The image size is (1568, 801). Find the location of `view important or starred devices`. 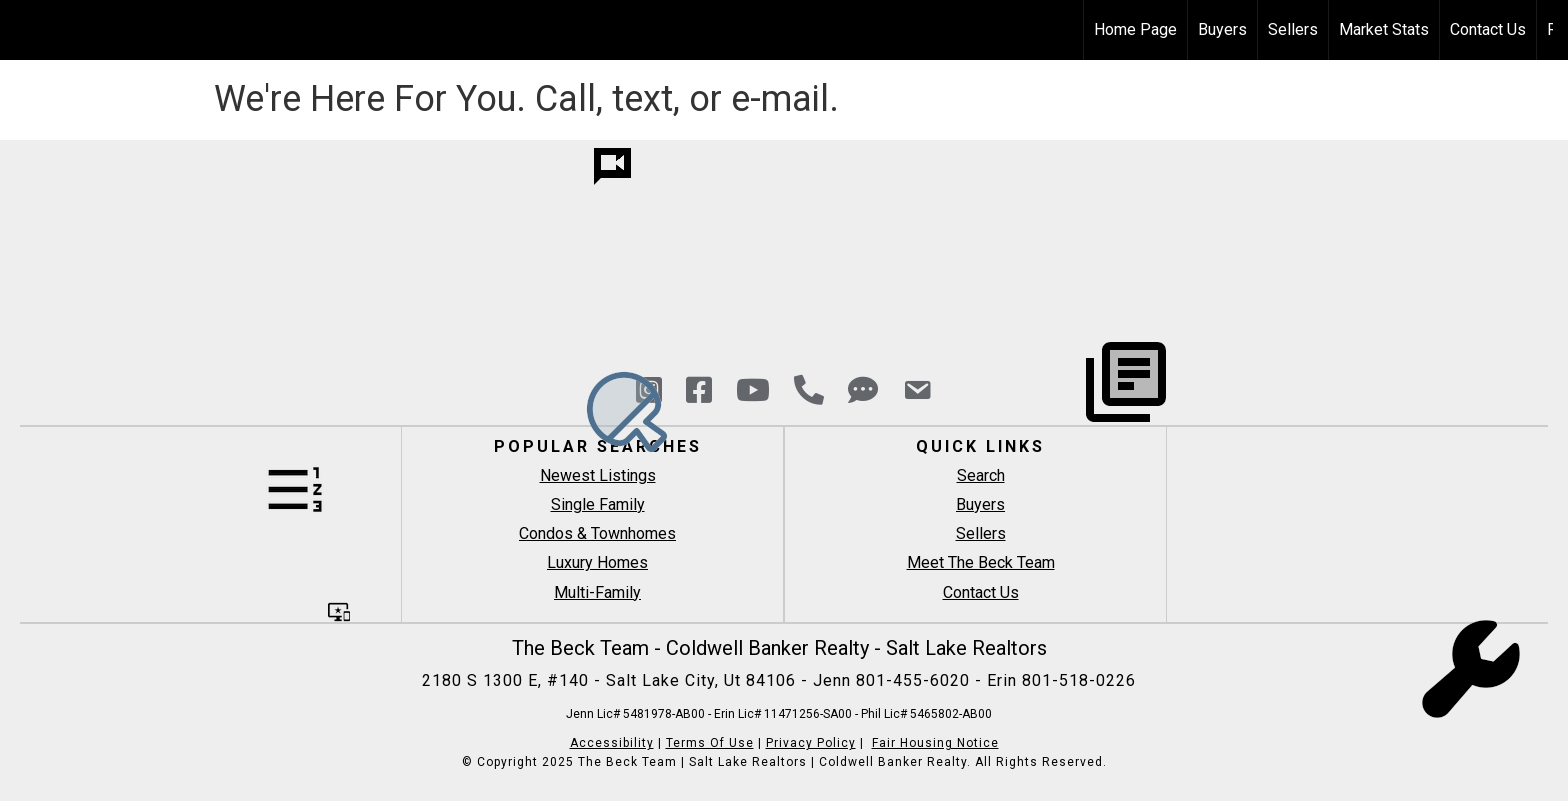

view important or starred devices is located at coordinates (339, 612).